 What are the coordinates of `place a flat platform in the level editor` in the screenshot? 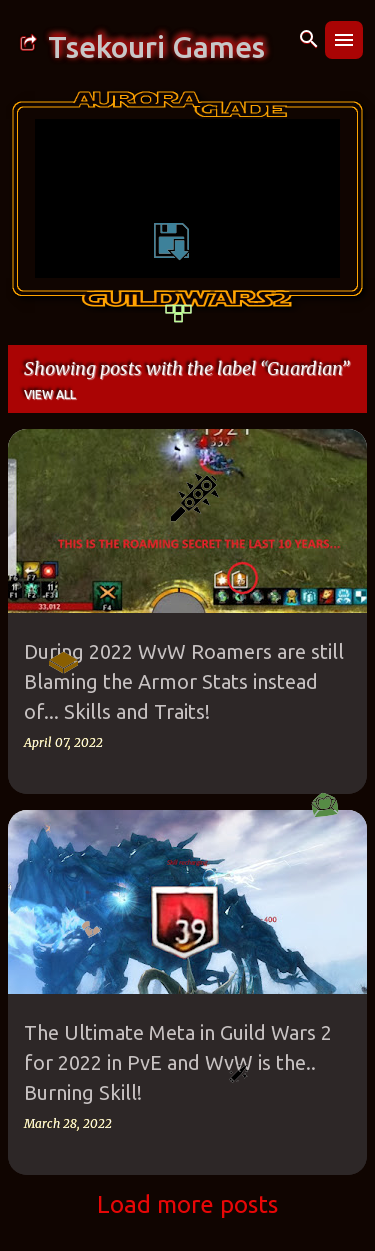 It's located at (63, 662).